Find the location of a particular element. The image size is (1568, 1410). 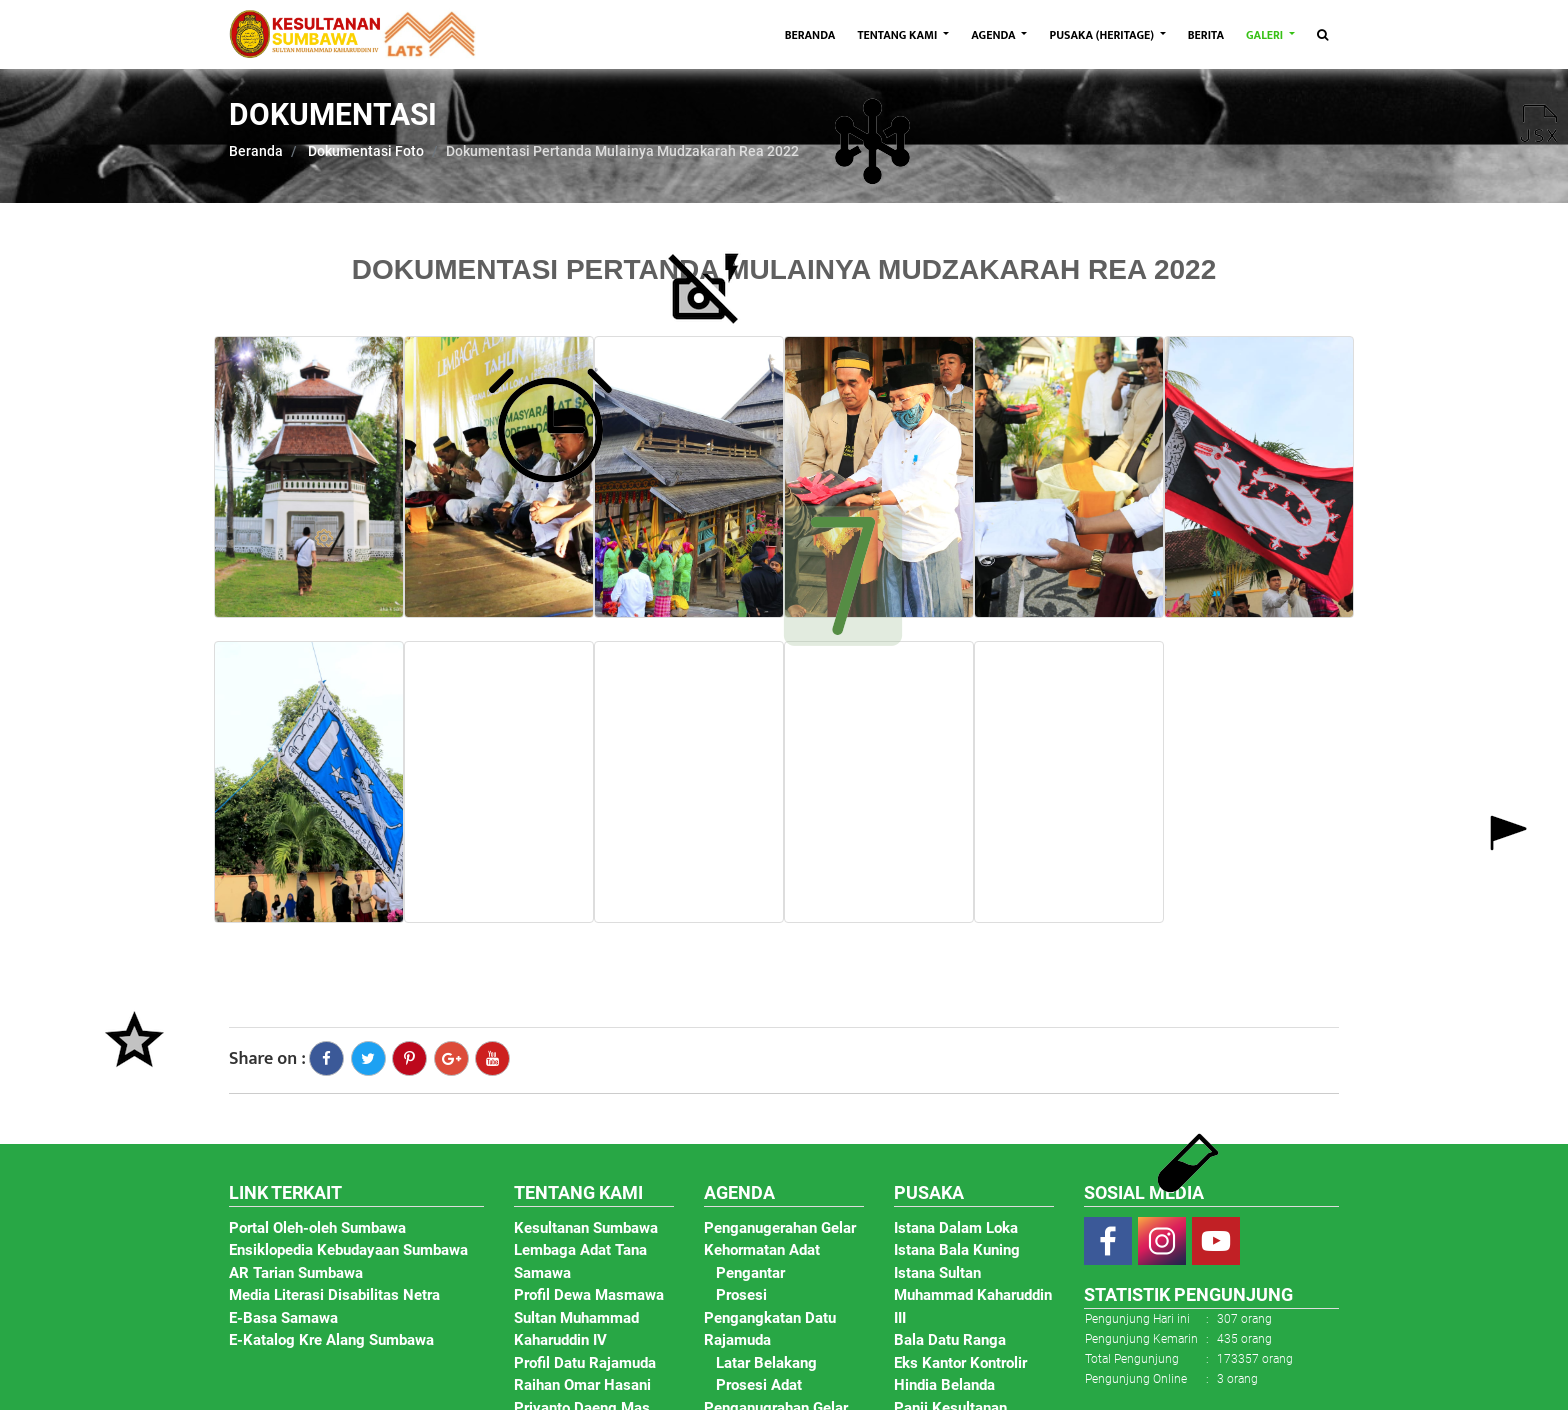

run a test or experiment is located at coordinates (1187, 1163).